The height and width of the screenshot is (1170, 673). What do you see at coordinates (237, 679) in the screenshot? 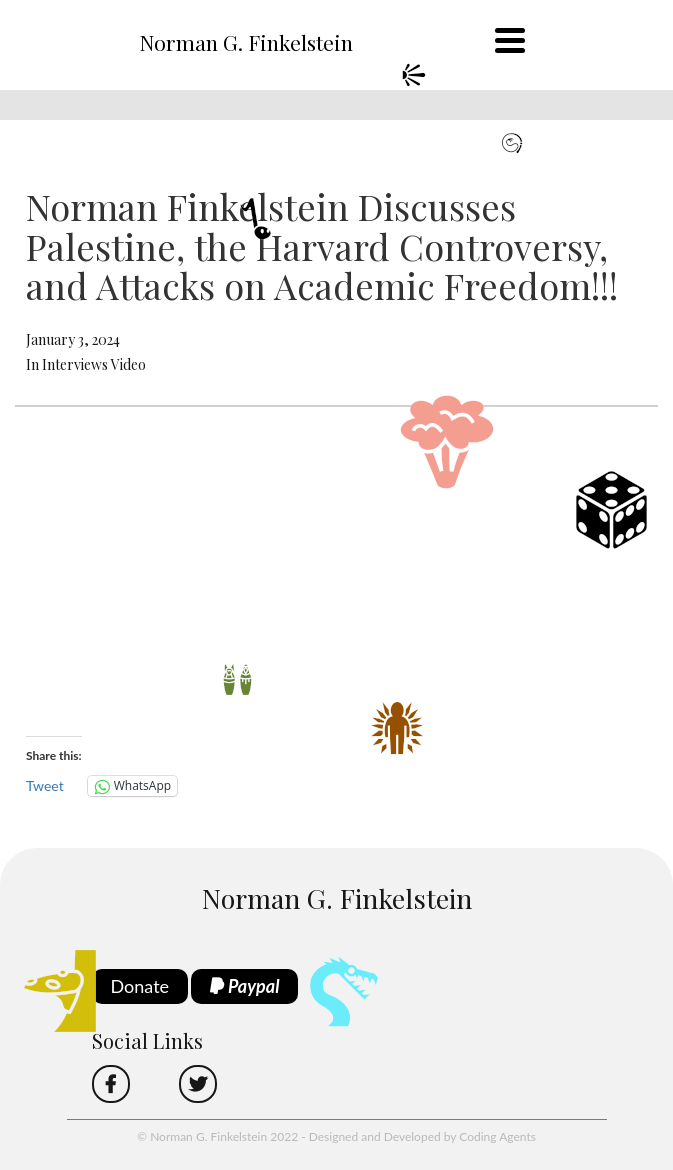
I see `access ancient Egyptian artifacts or collectibles` at bounding box center [237, 679].